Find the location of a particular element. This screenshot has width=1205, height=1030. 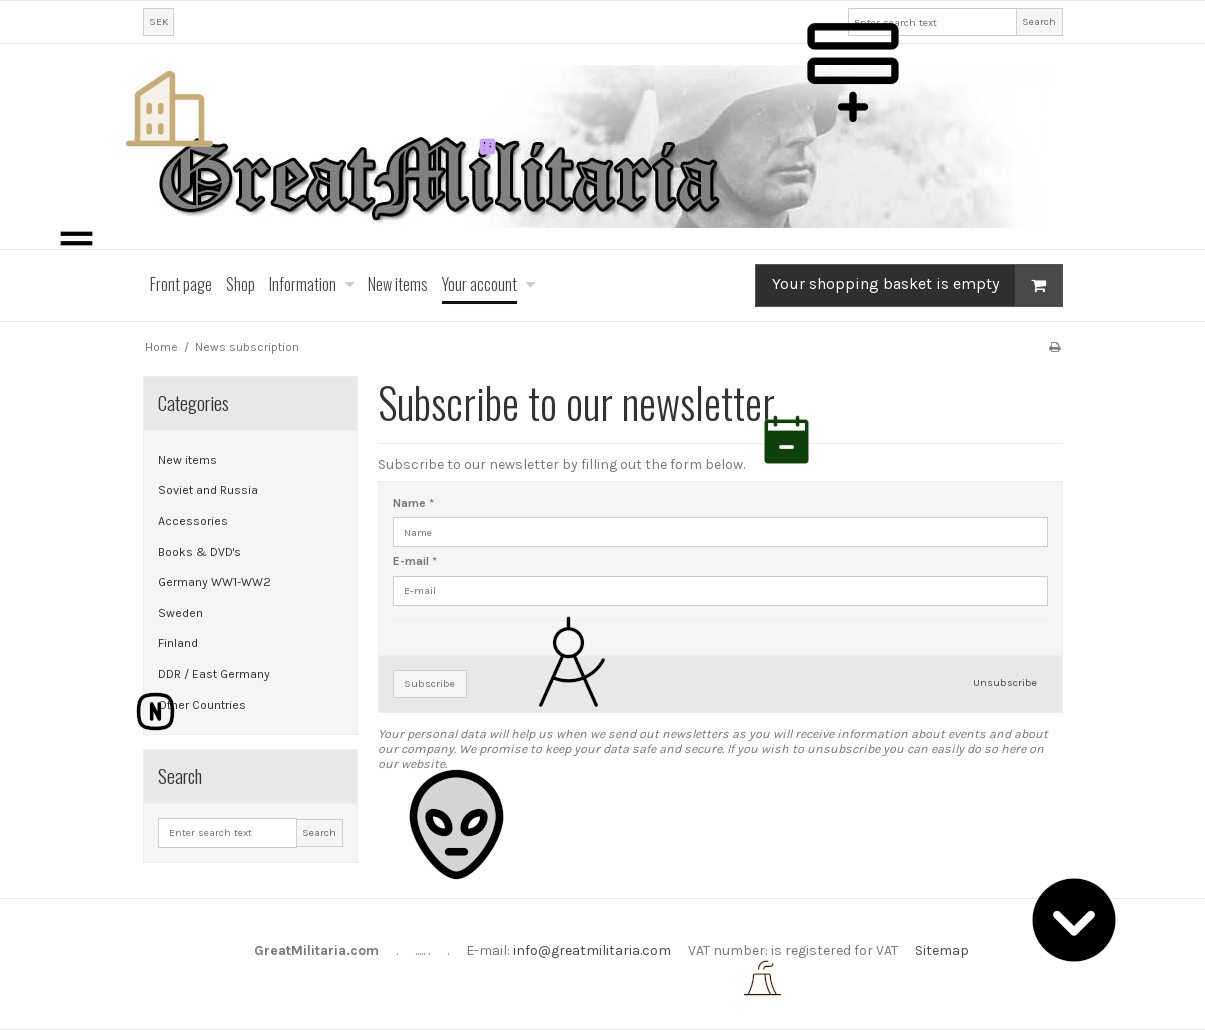

add a new row below is located at coordinates (853, 65).